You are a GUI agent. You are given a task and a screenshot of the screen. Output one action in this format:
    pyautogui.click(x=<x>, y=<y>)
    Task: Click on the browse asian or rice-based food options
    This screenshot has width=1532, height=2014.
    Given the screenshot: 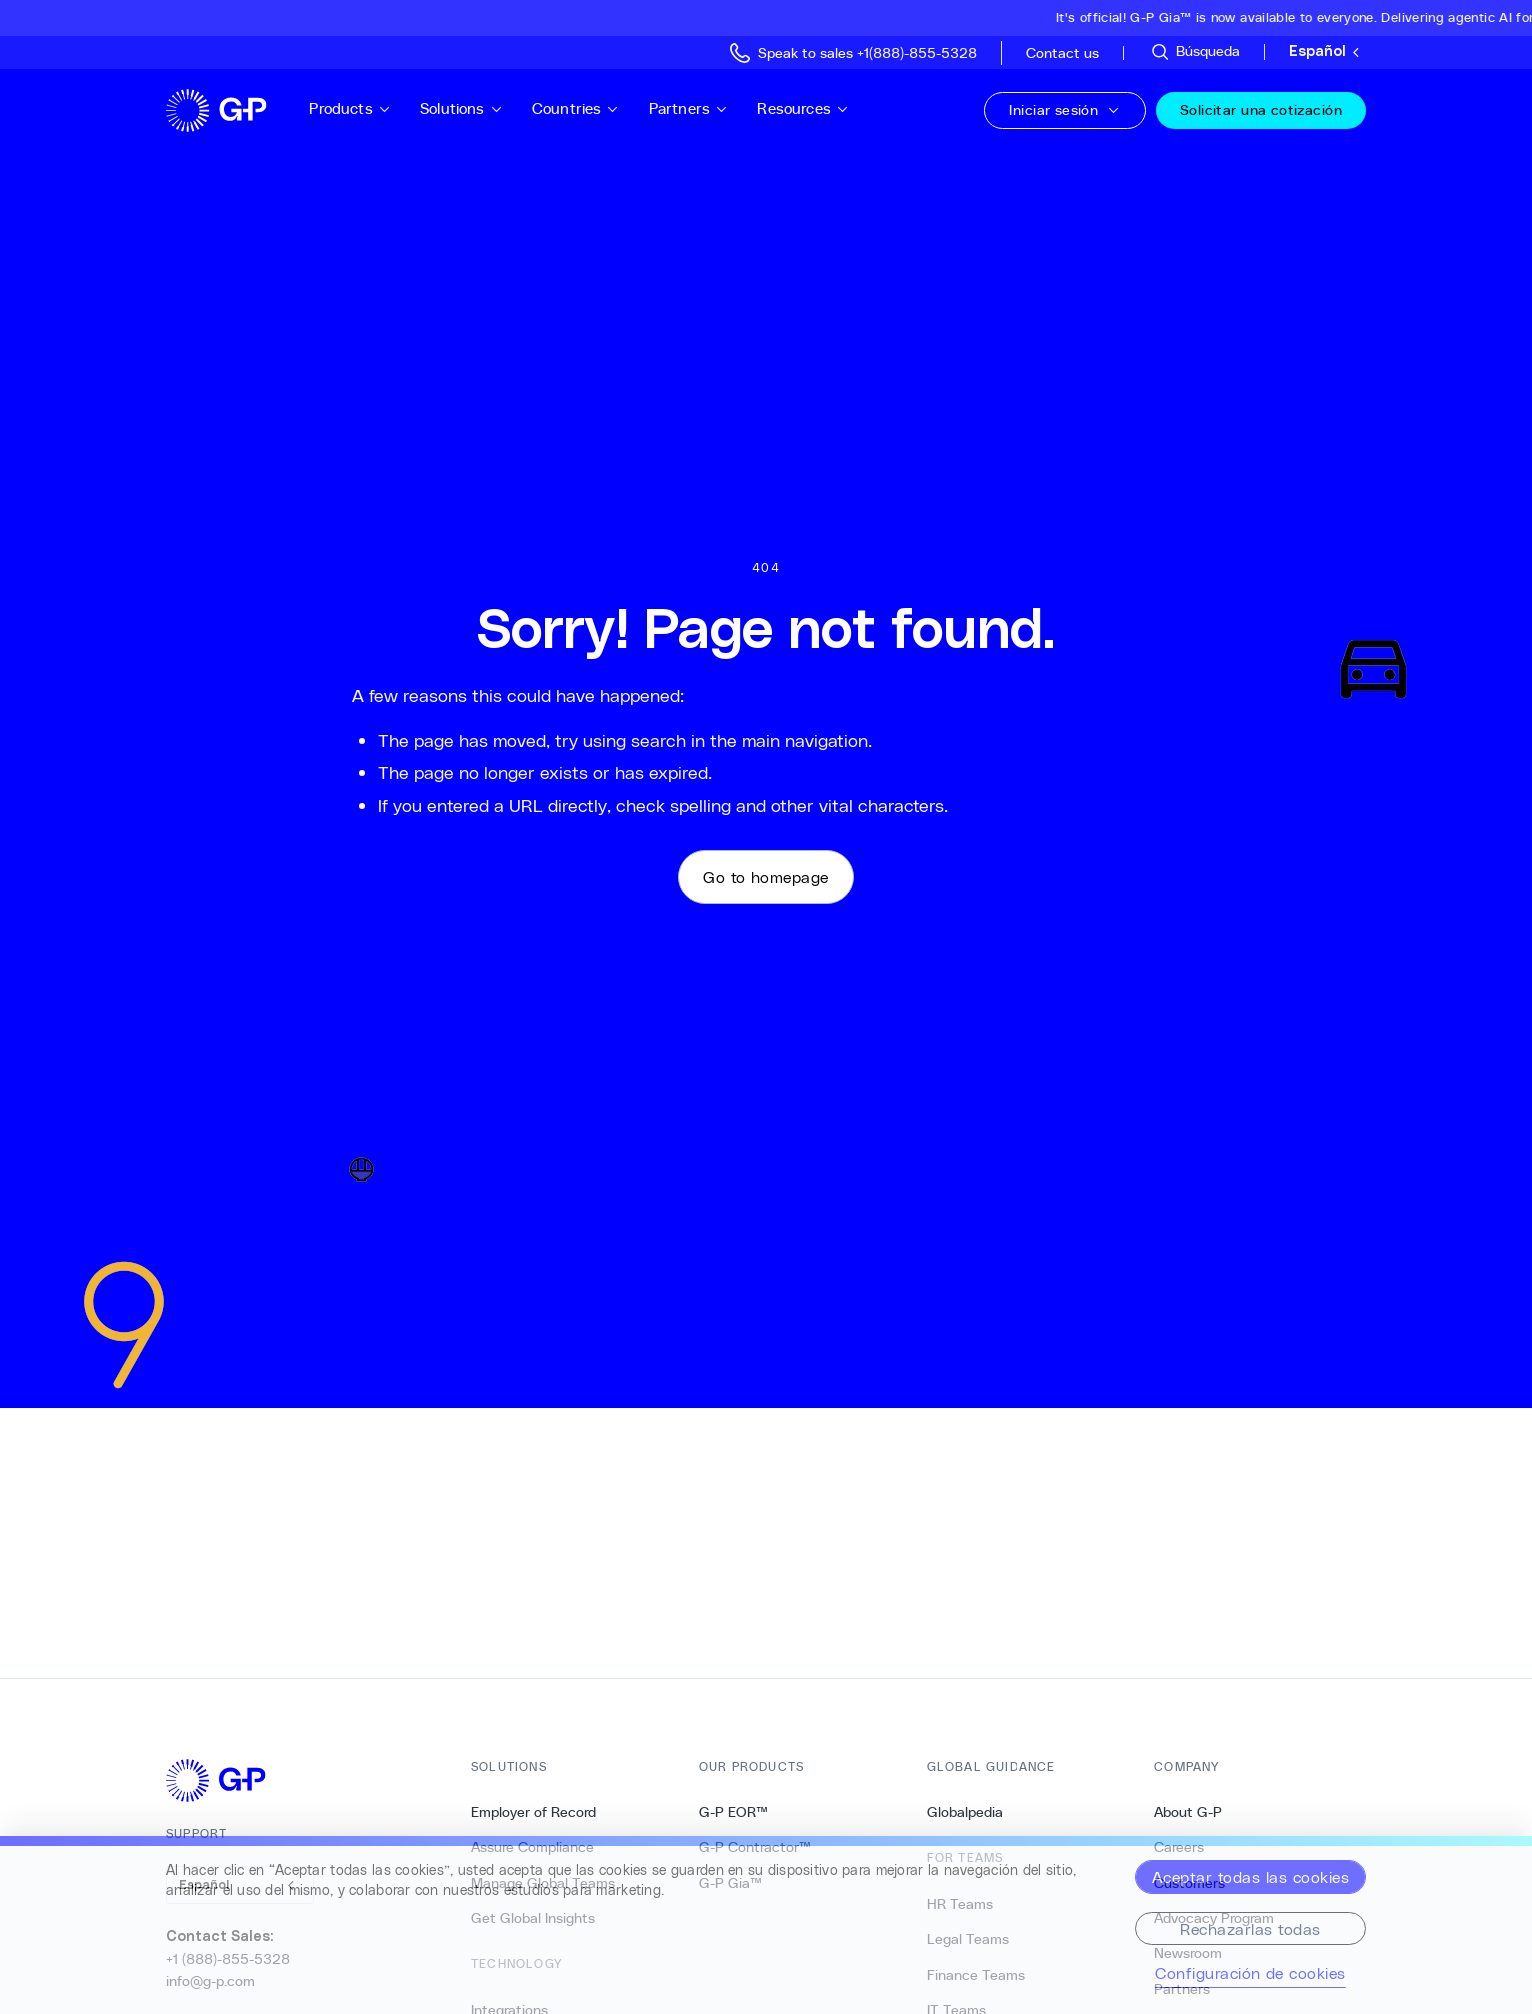 What is the action you would take?
    pyautogui.click(x=361, y=1169)
    